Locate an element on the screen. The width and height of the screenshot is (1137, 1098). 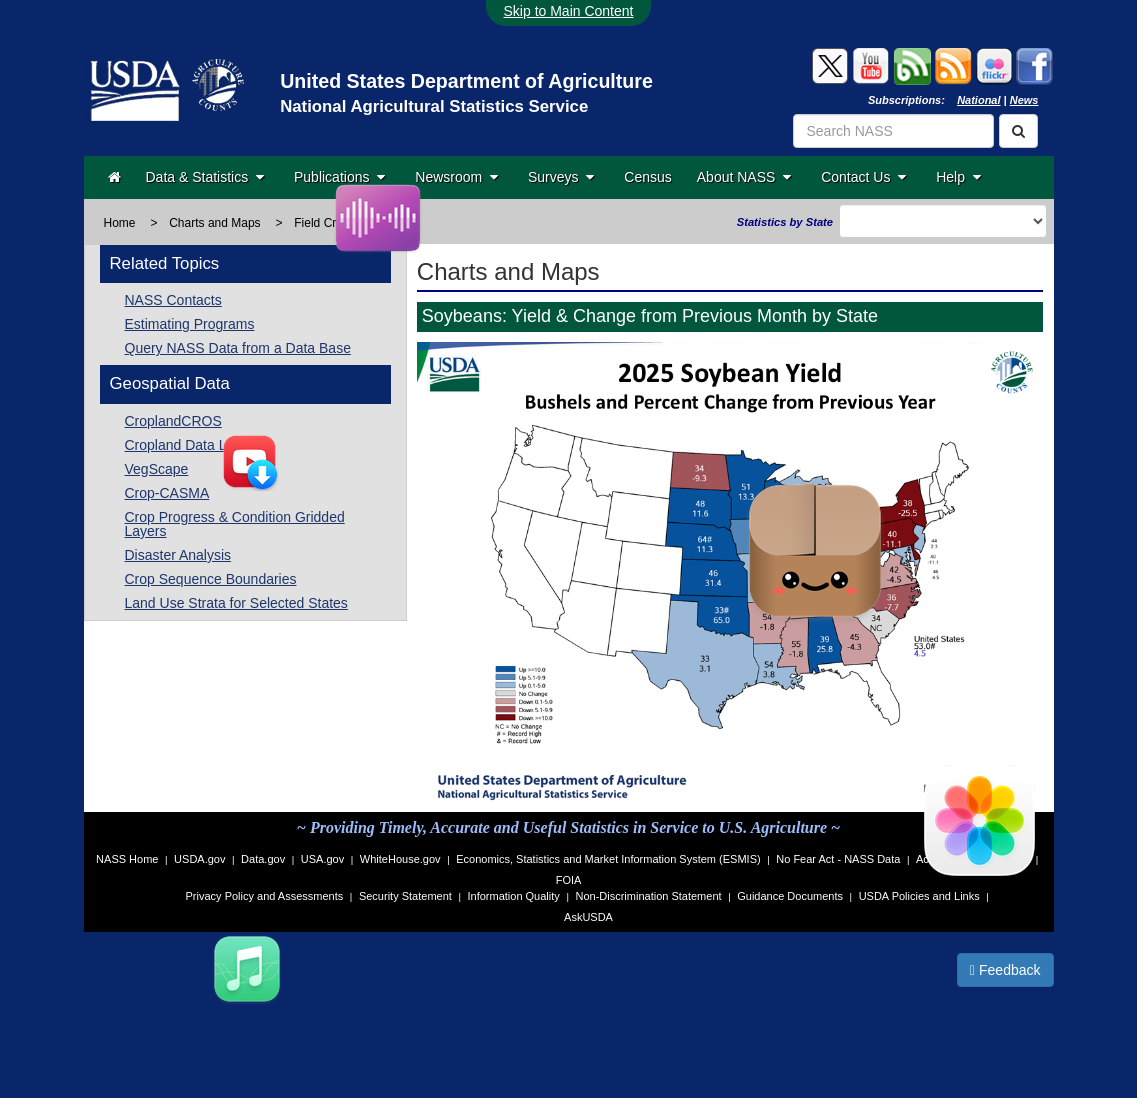
open lx music desktop app is located at coordinates (247, 969).